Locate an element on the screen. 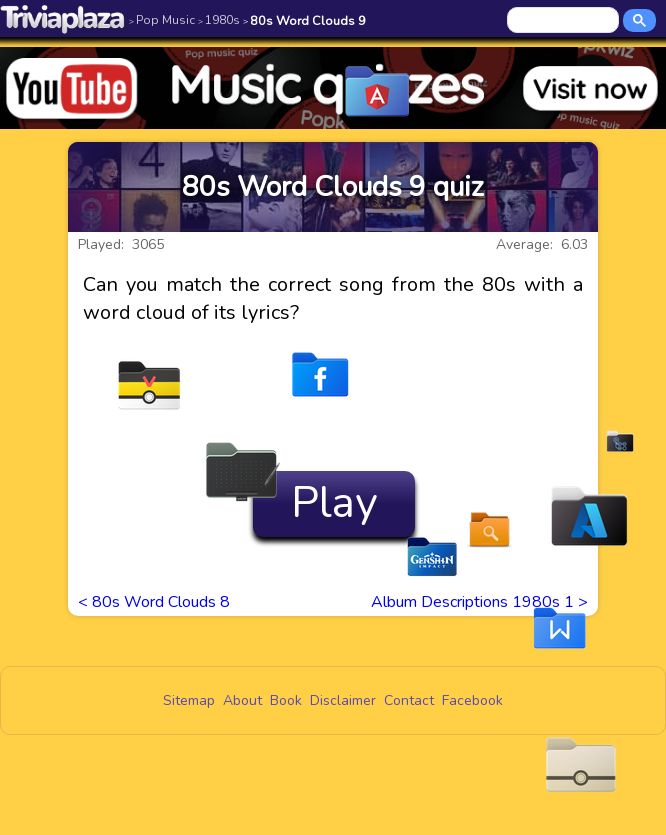  open genshin impact game files folder is located at coordinates (432, 558).